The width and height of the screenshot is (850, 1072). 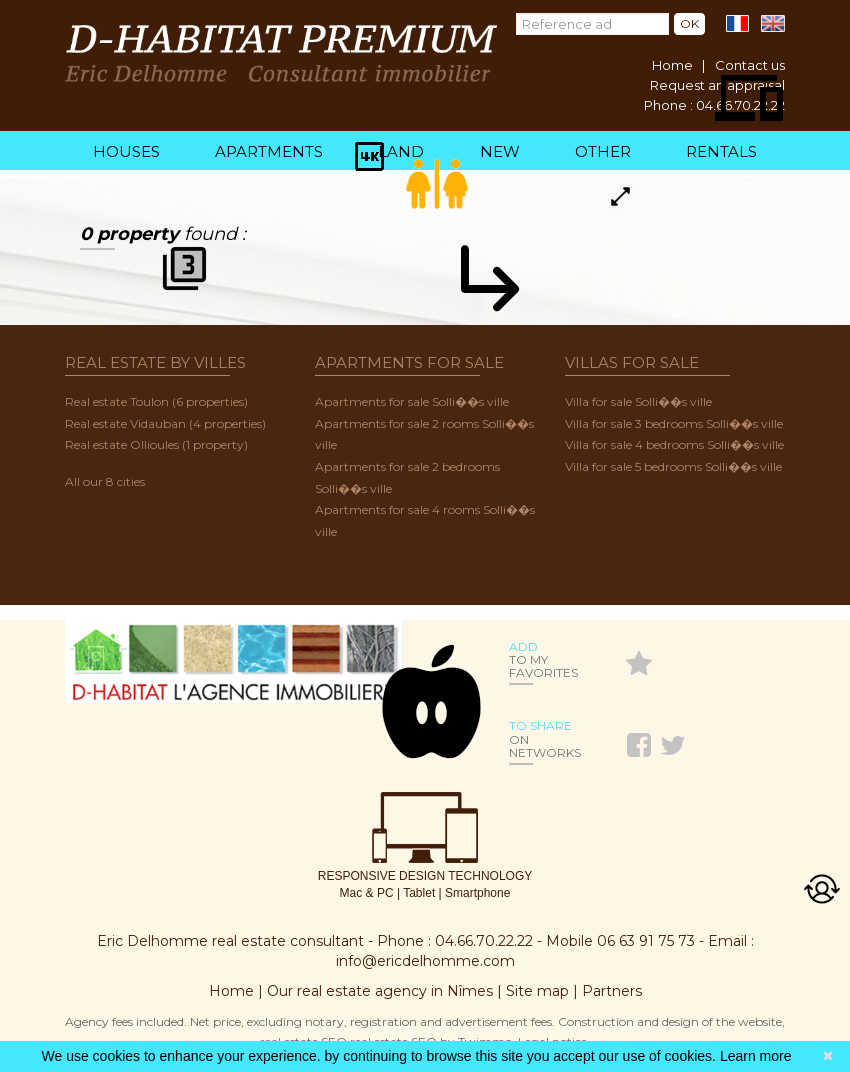 I want to click on switch to 4k video resolution, so click(x=369, y=156).